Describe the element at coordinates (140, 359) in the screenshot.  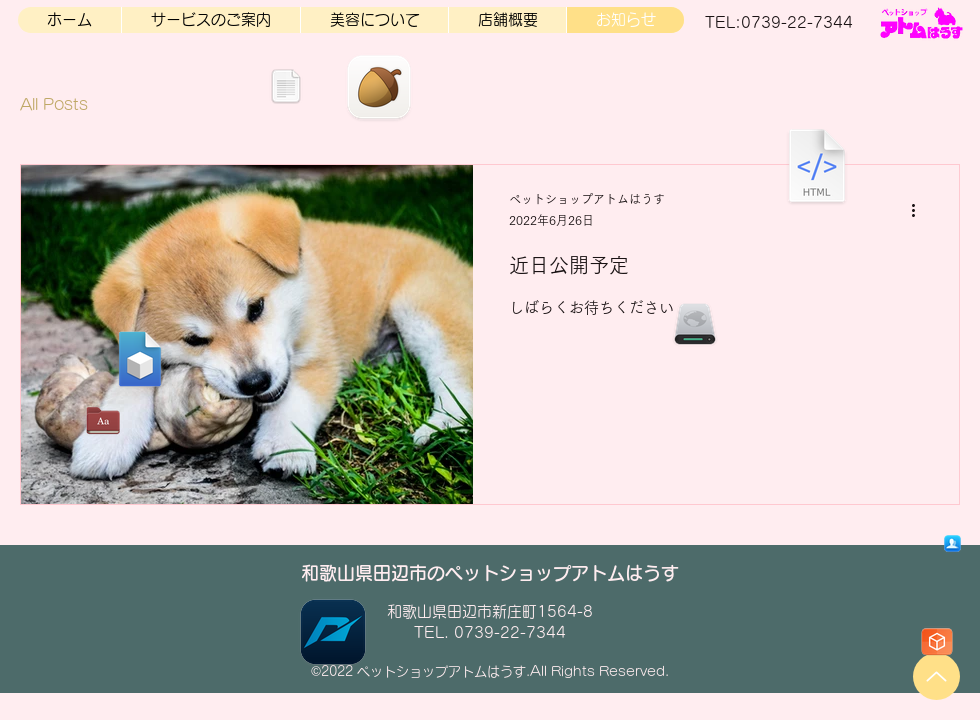
I see `a flatpak application package file` at that location.